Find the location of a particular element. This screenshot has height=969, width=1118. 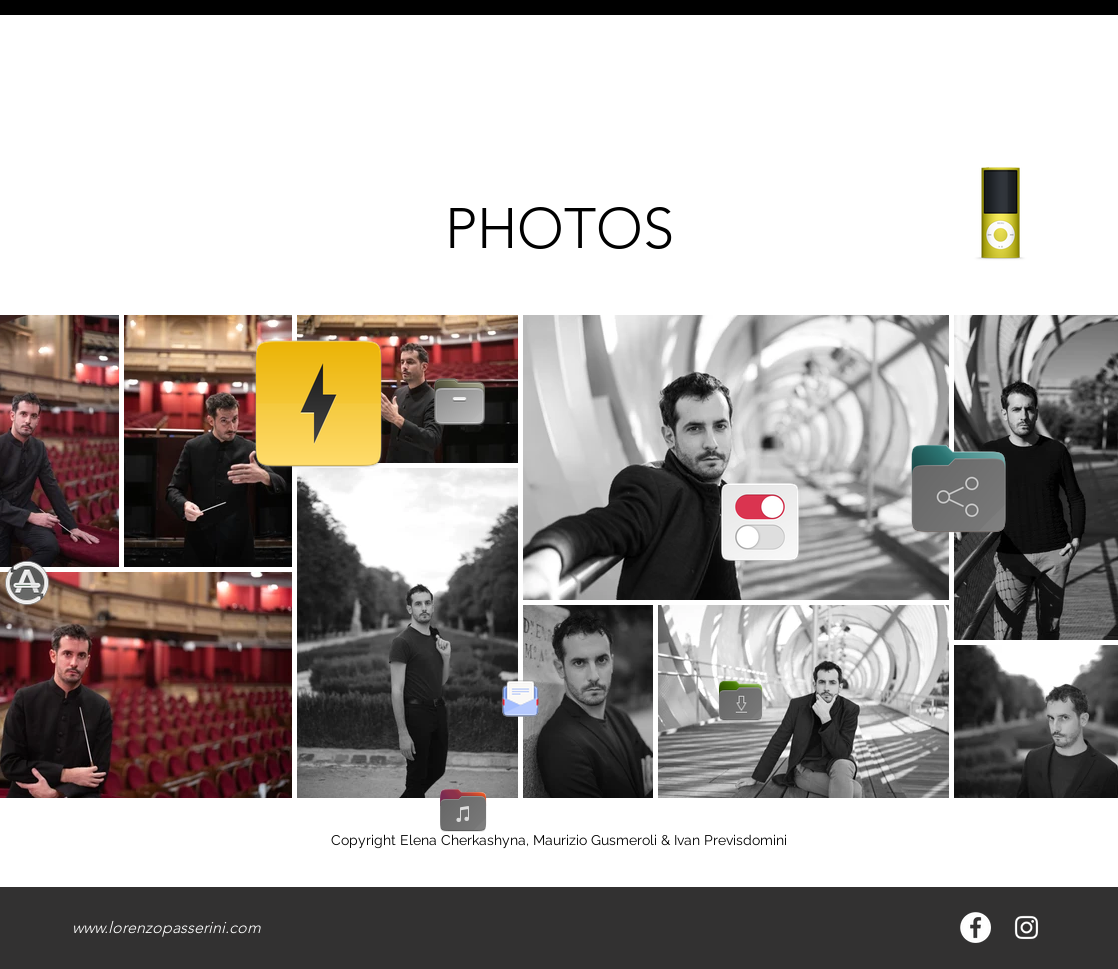

check for available system updates is located at coordinates (27, 583).